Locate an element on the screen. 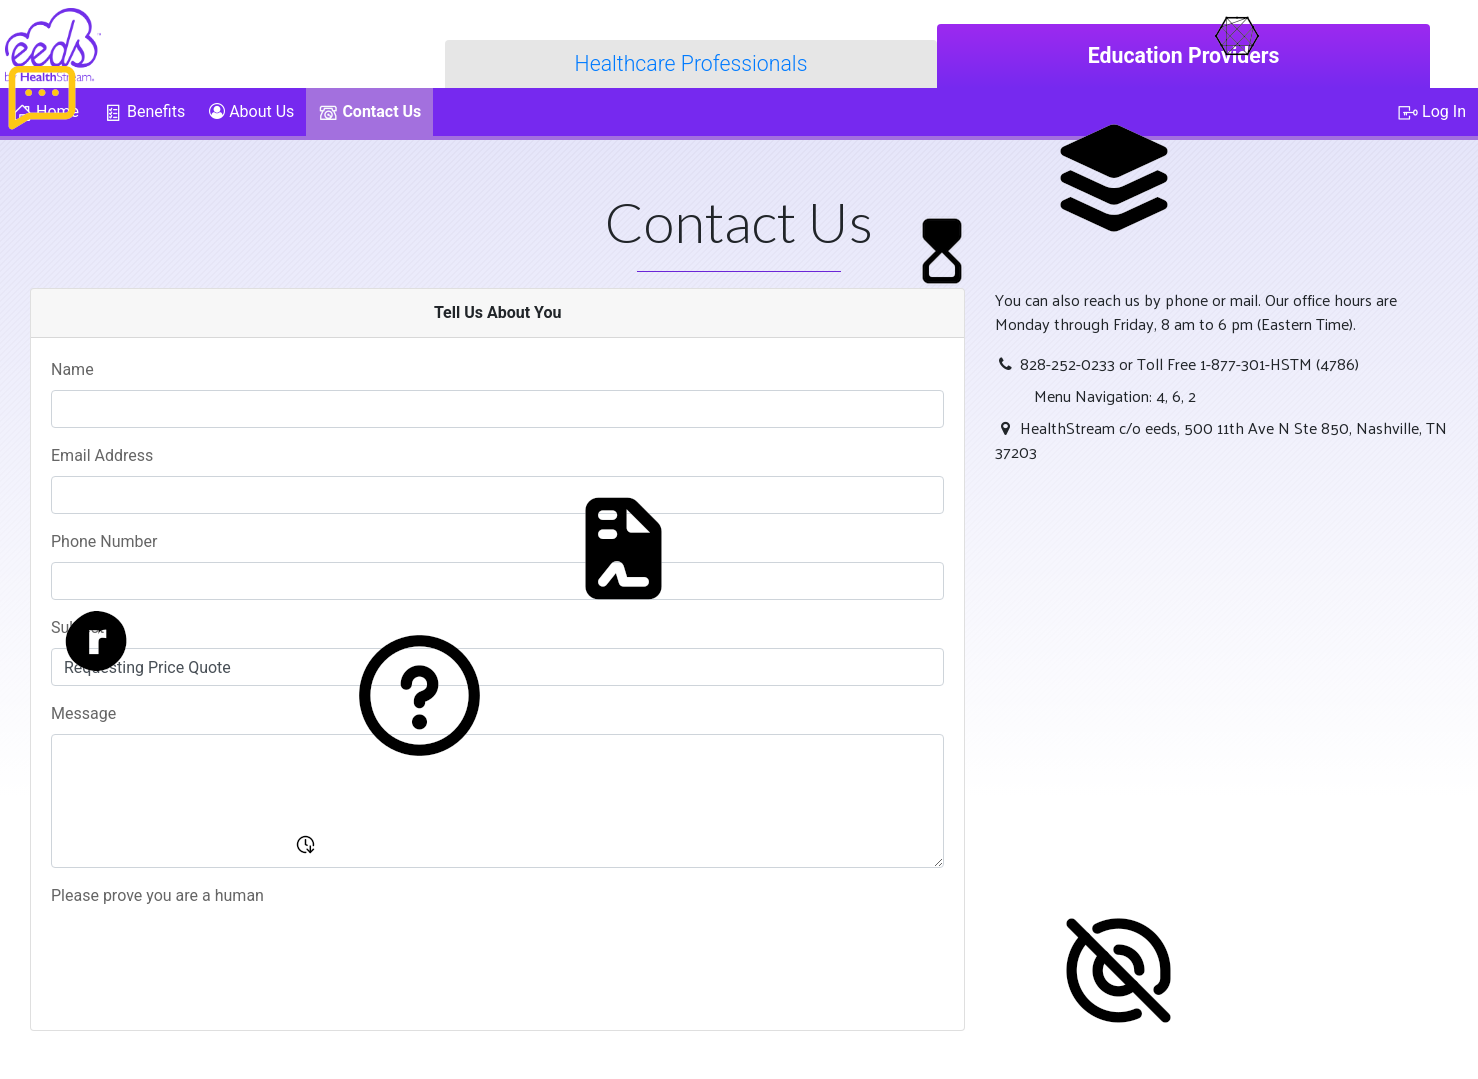  access help or support is located at coordinates (419, 695).